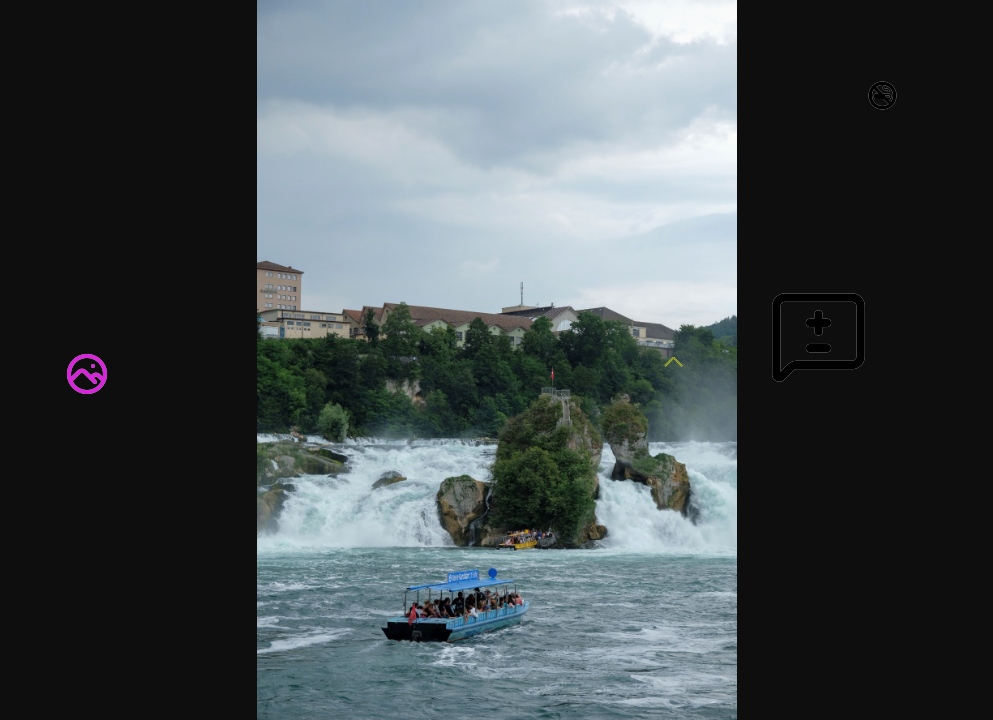  What do you see at coordinates (818, 335) in the screenshot?
I see `compare or show differences between messages` at bounding box center [818, 335].